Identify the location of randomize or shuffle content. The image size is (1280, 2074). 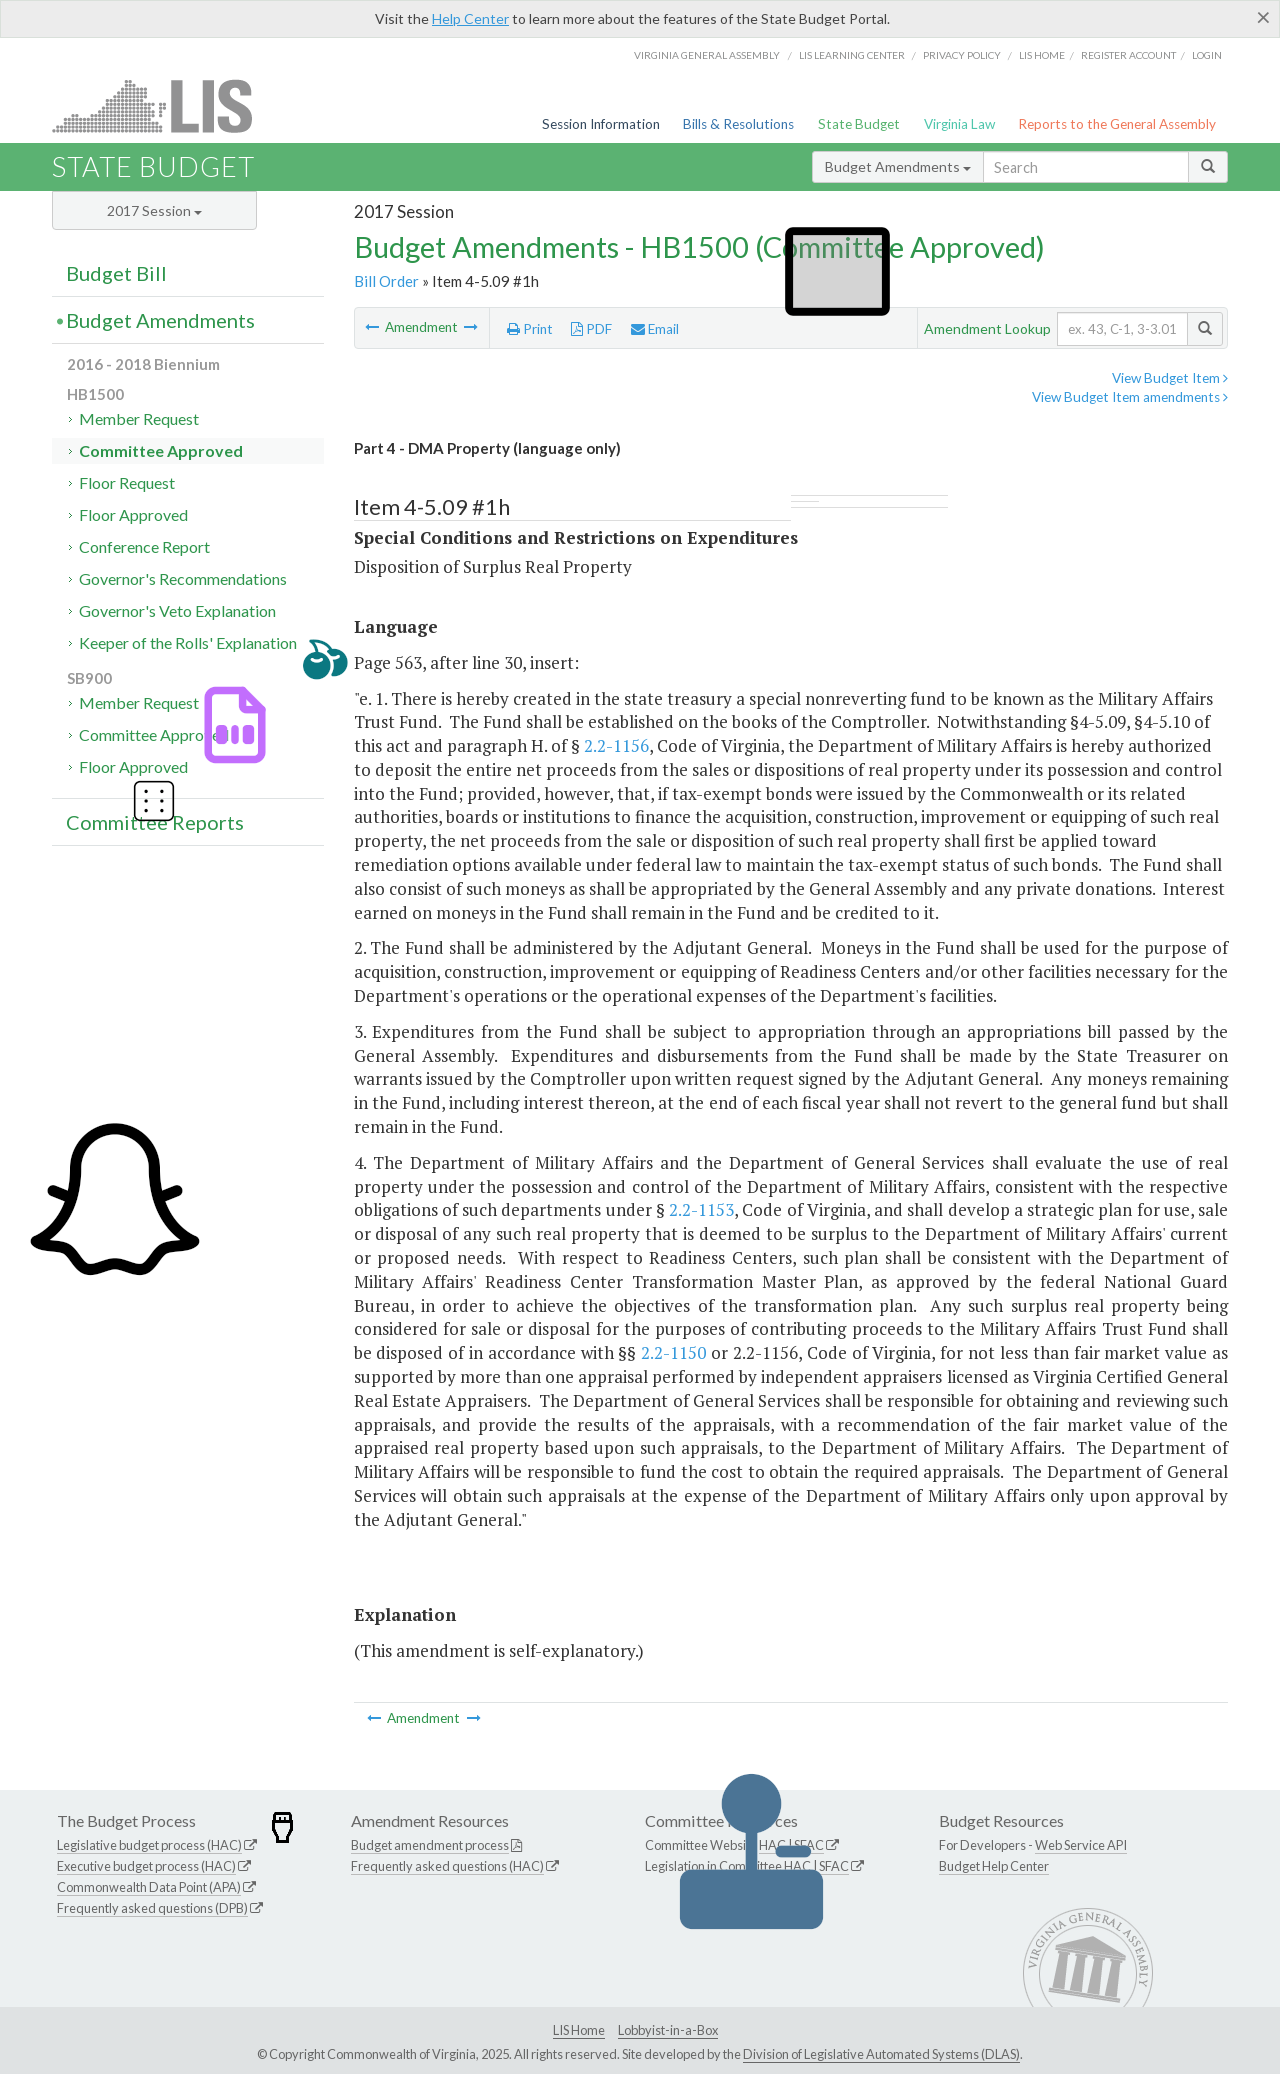
(154, 801).